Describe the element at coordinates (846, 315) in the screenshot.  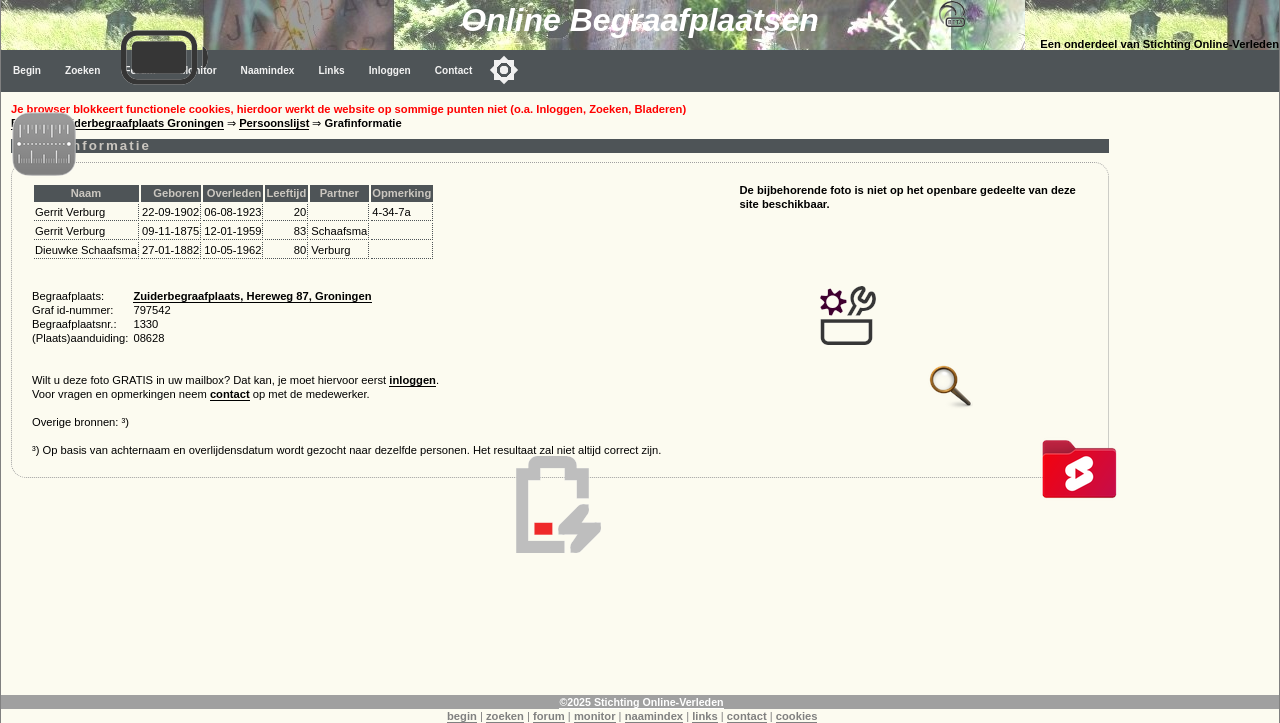
I see `access additional system preferences` at that location.